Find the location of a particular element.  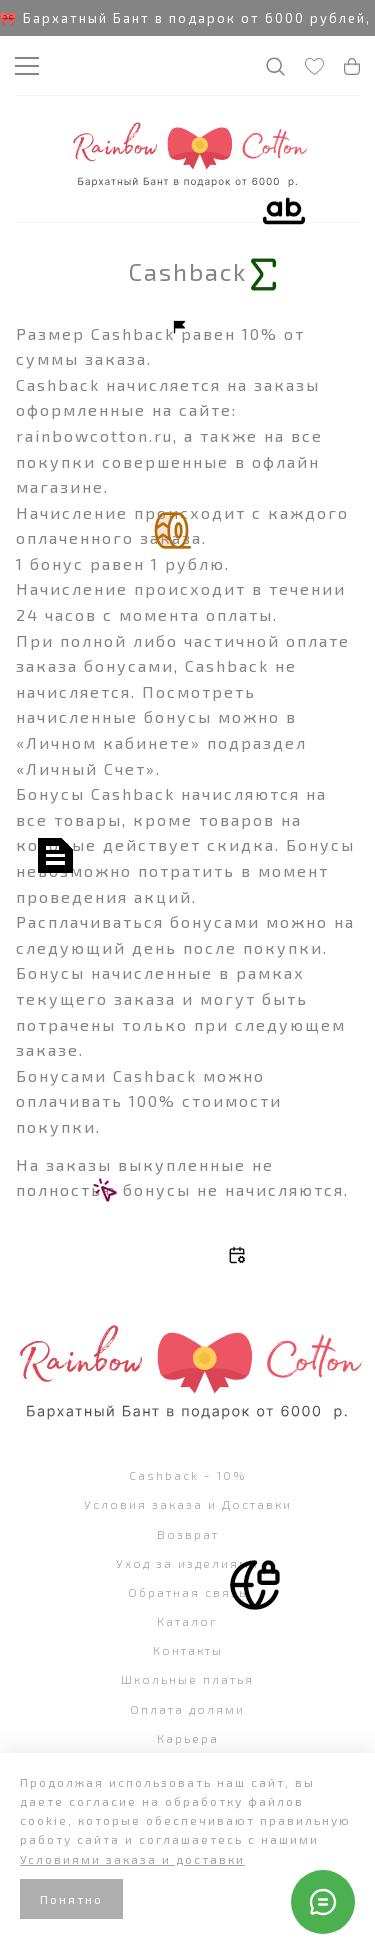

calculate sum or total is located at coordinates (263, 274).